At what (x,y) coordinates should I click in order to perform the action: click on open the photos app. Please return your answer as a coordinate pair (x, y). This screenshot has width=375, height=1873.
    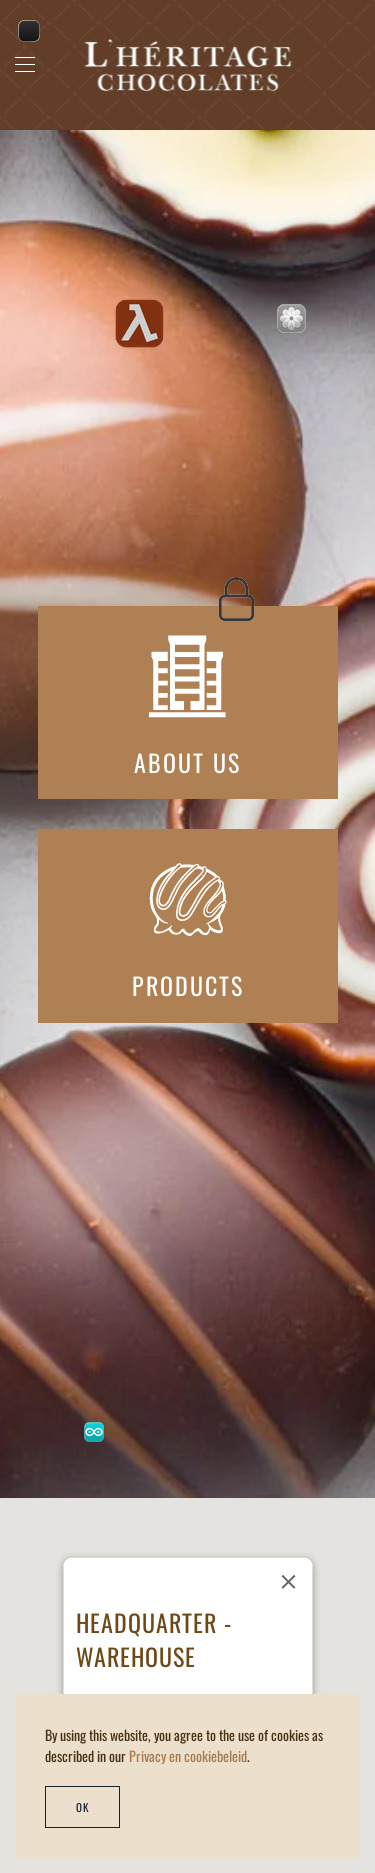
    Looking at the image, I should click on (291, 318).